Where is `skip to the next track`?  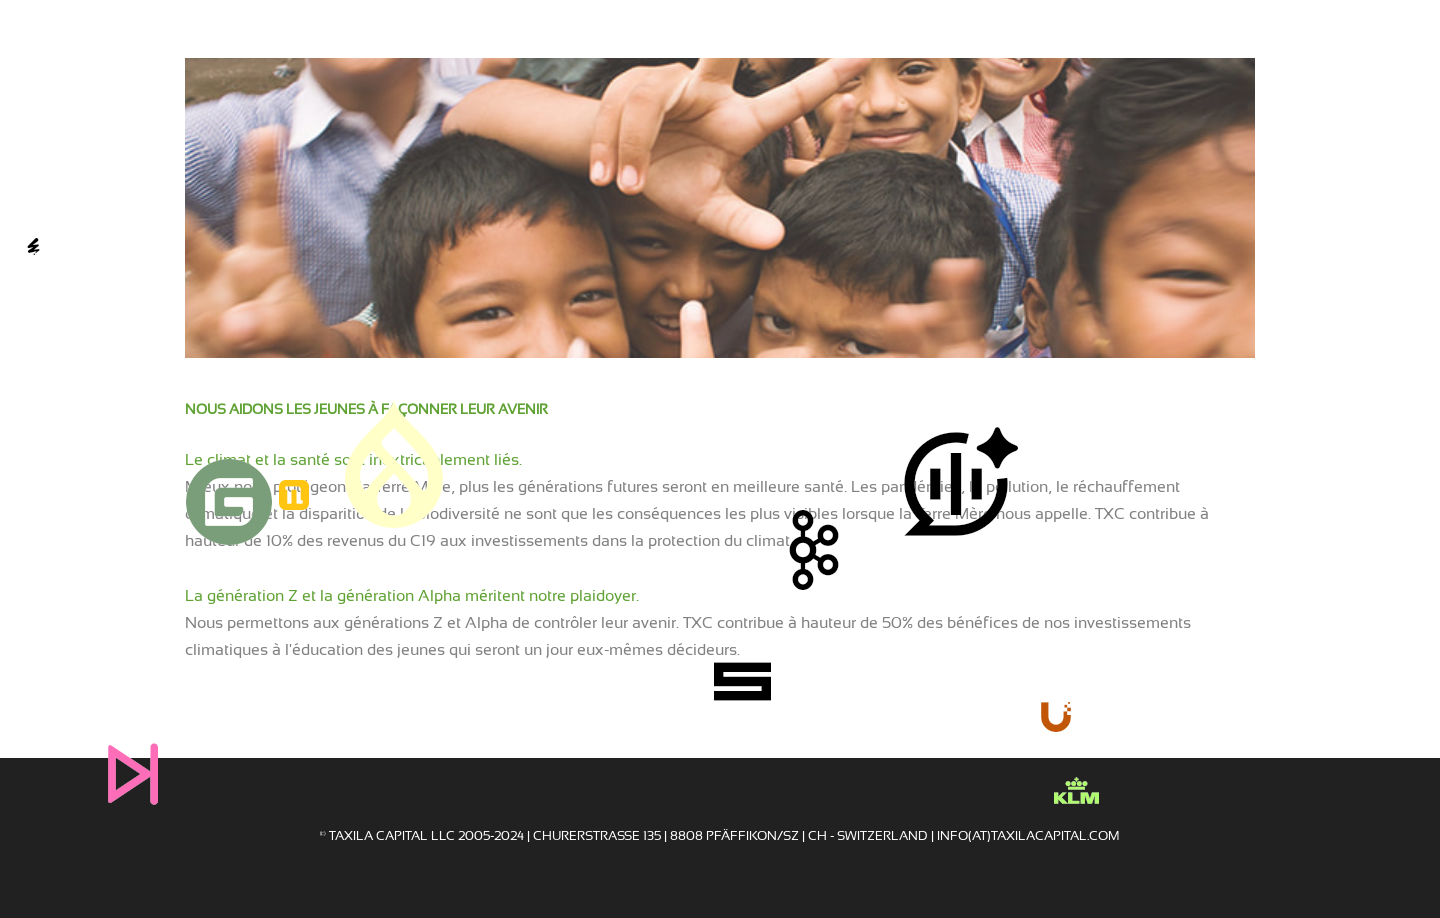
skip to the next track is located at coordinates (135, 774).